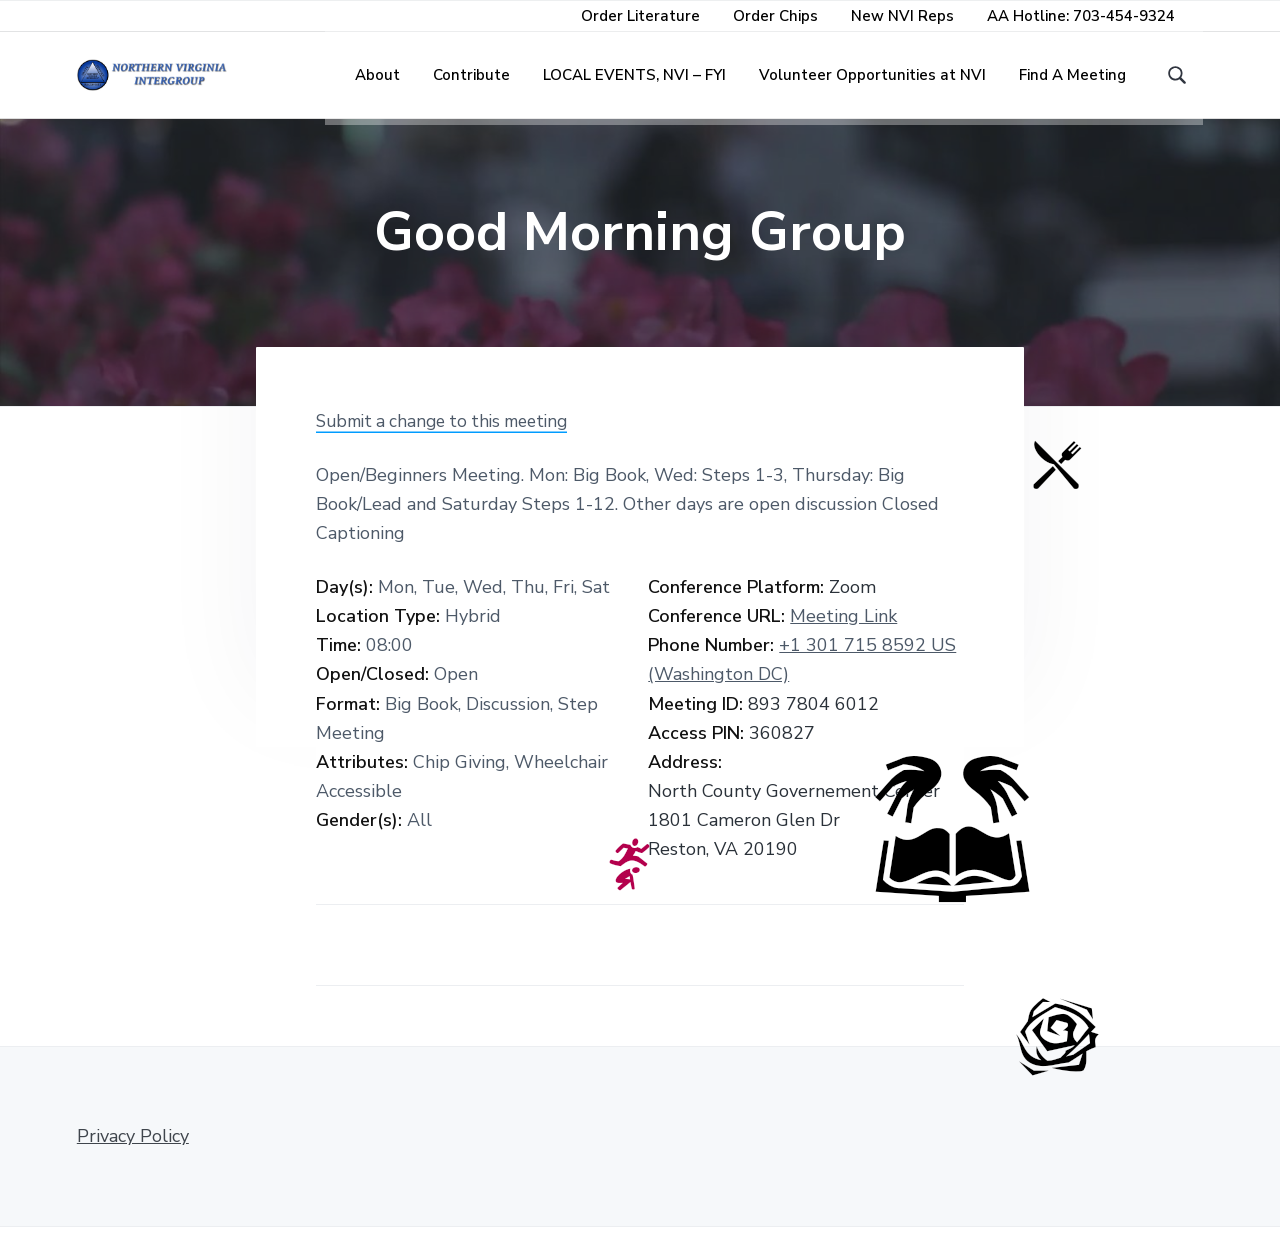  I want to click on find nearby restaurants or dining options, so click(1057, 464).